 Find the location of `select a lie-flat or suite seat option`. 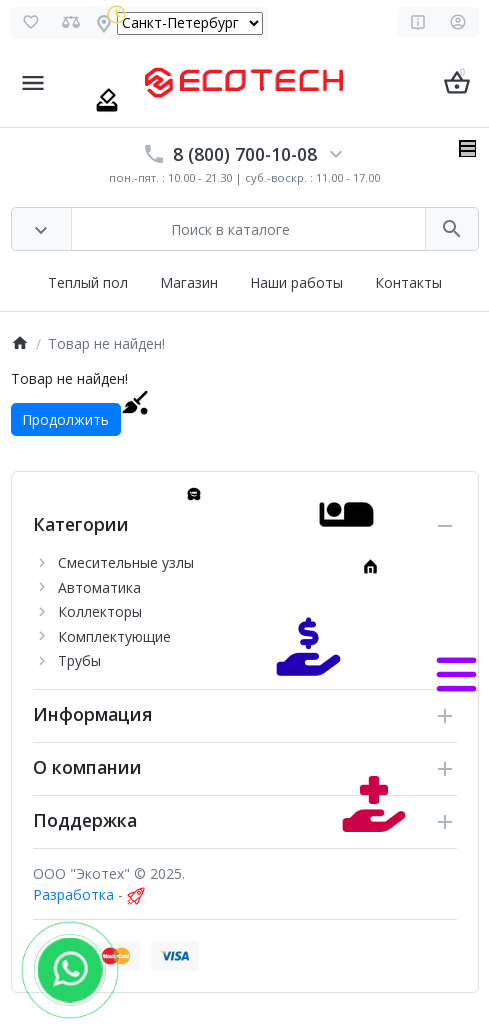

select a lie-flat or suite seat option is located at coordinates (346, 514).